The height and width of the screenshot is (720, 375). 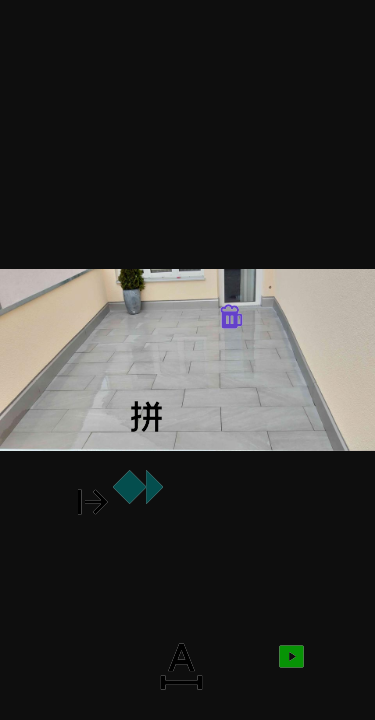 I want to click on switch to pinyin input method, so click(x=146, y=416).